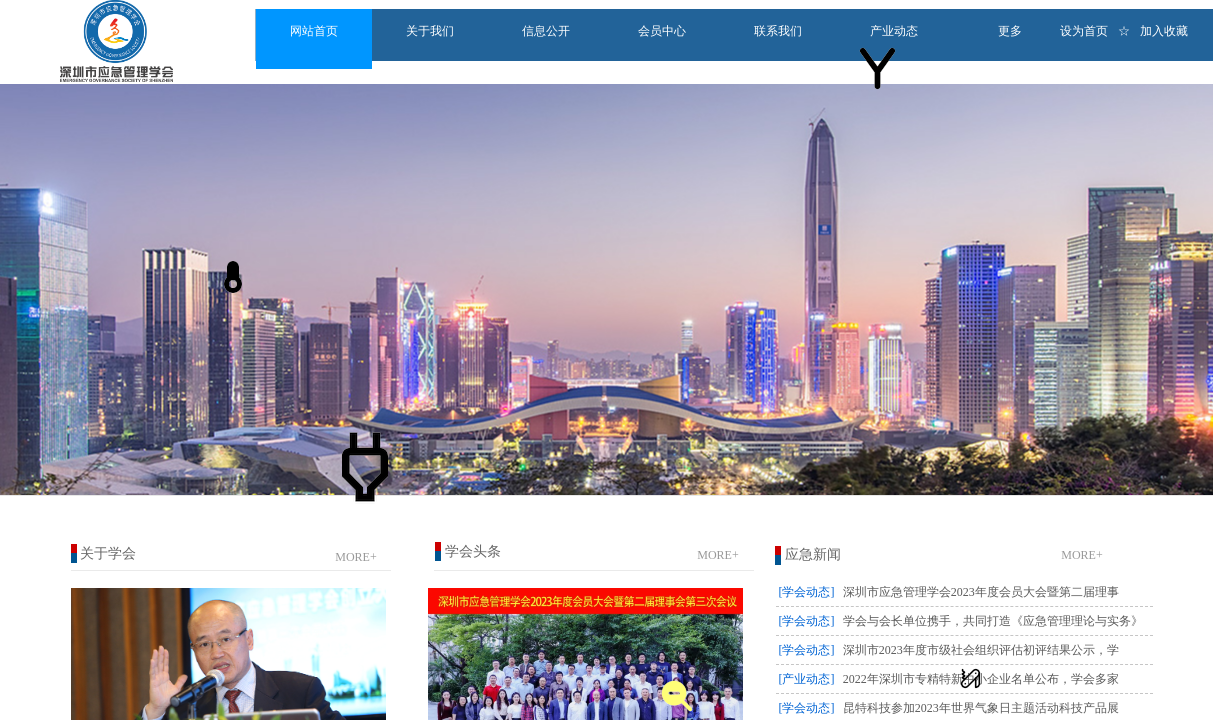 The height and width of the screenshot is (720, 1213). Describe the element at coordinates (233, 277) in the screenshot. I see `indicates freezing or lowest temperature setting` at that location.